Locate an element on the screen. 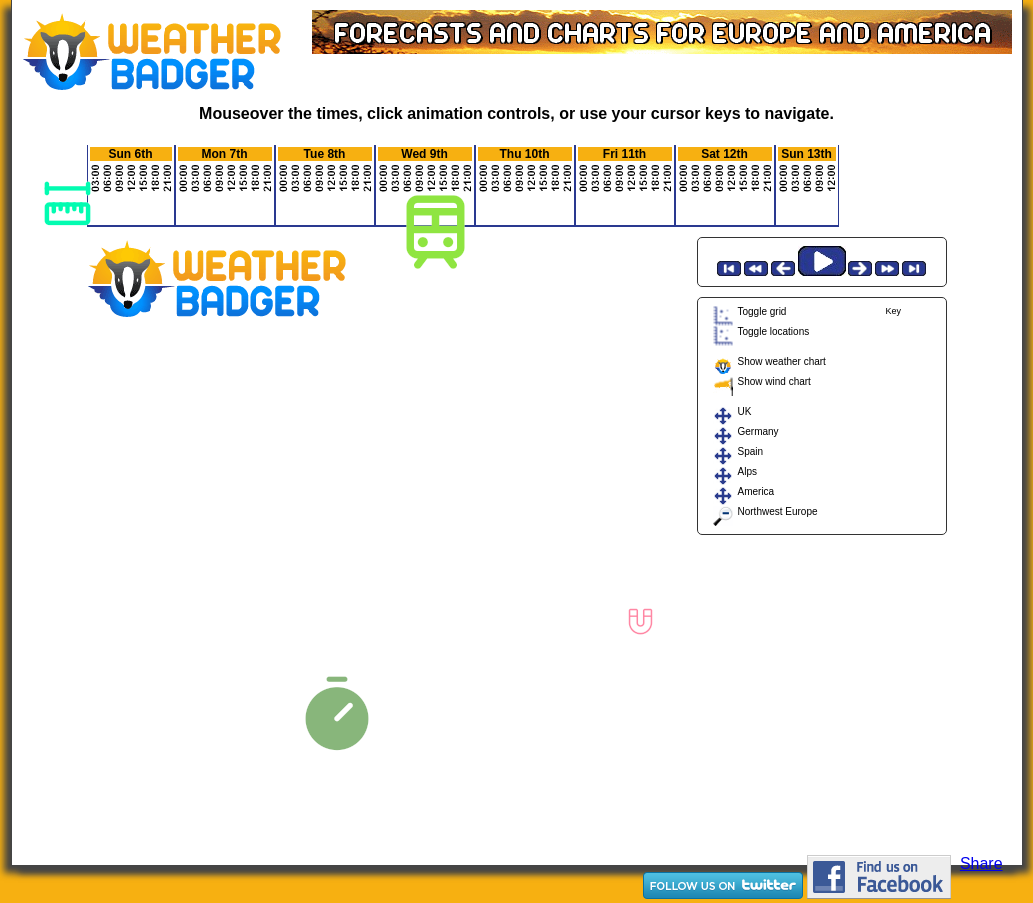 The image size is (1033, 903). access train schedules or railway information is located at coordinates (435, 229).